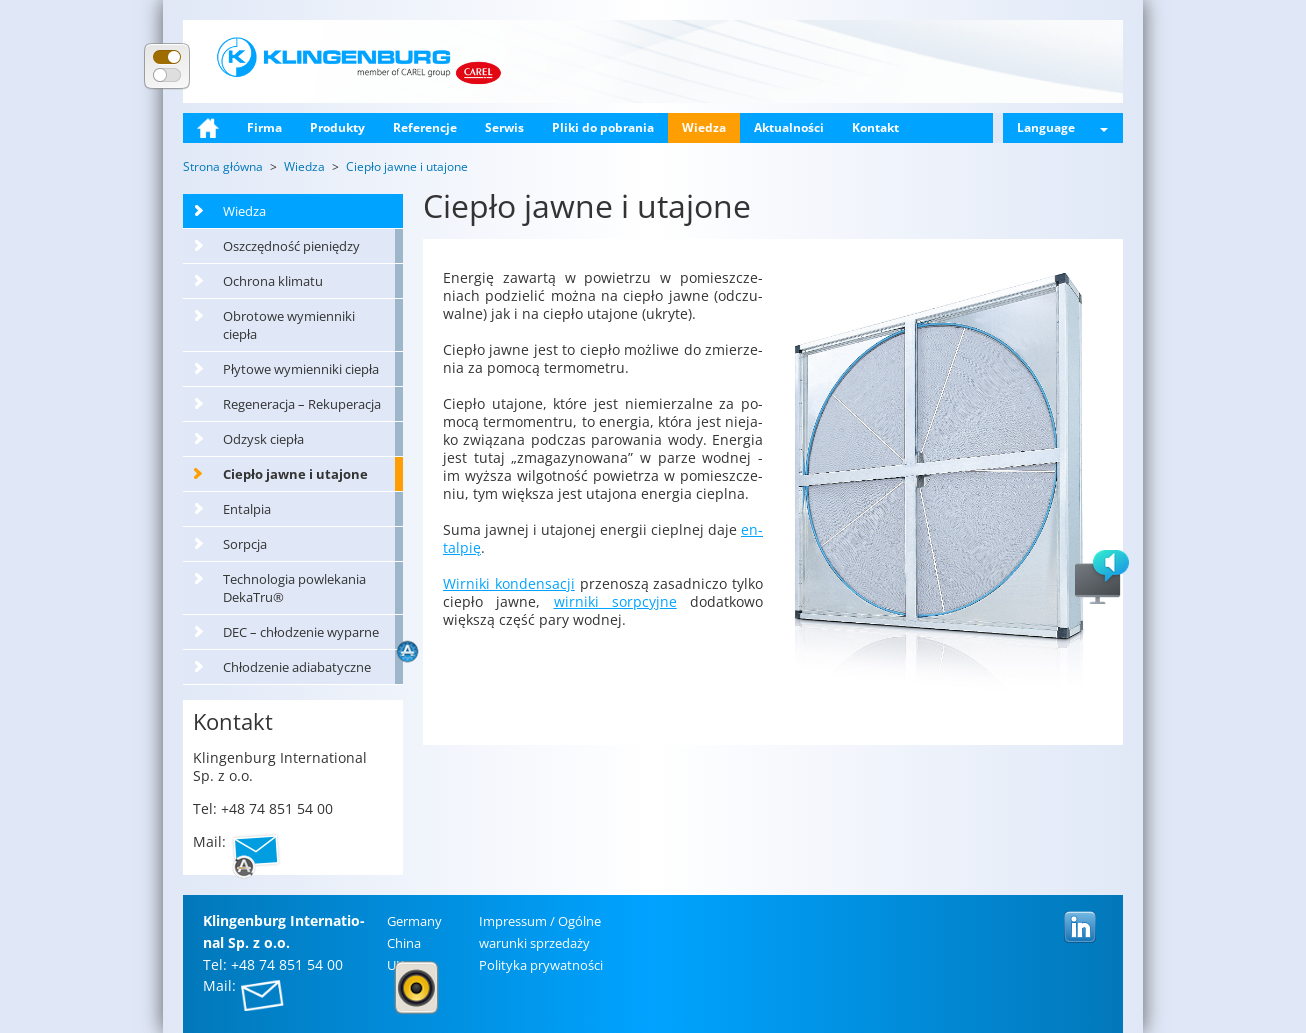 This screenshot has height=1033, width=1306. What do you see at coordinates (244, 867) in the screenshot?
I see `open the software update manager` at bounding box center [244, 867].